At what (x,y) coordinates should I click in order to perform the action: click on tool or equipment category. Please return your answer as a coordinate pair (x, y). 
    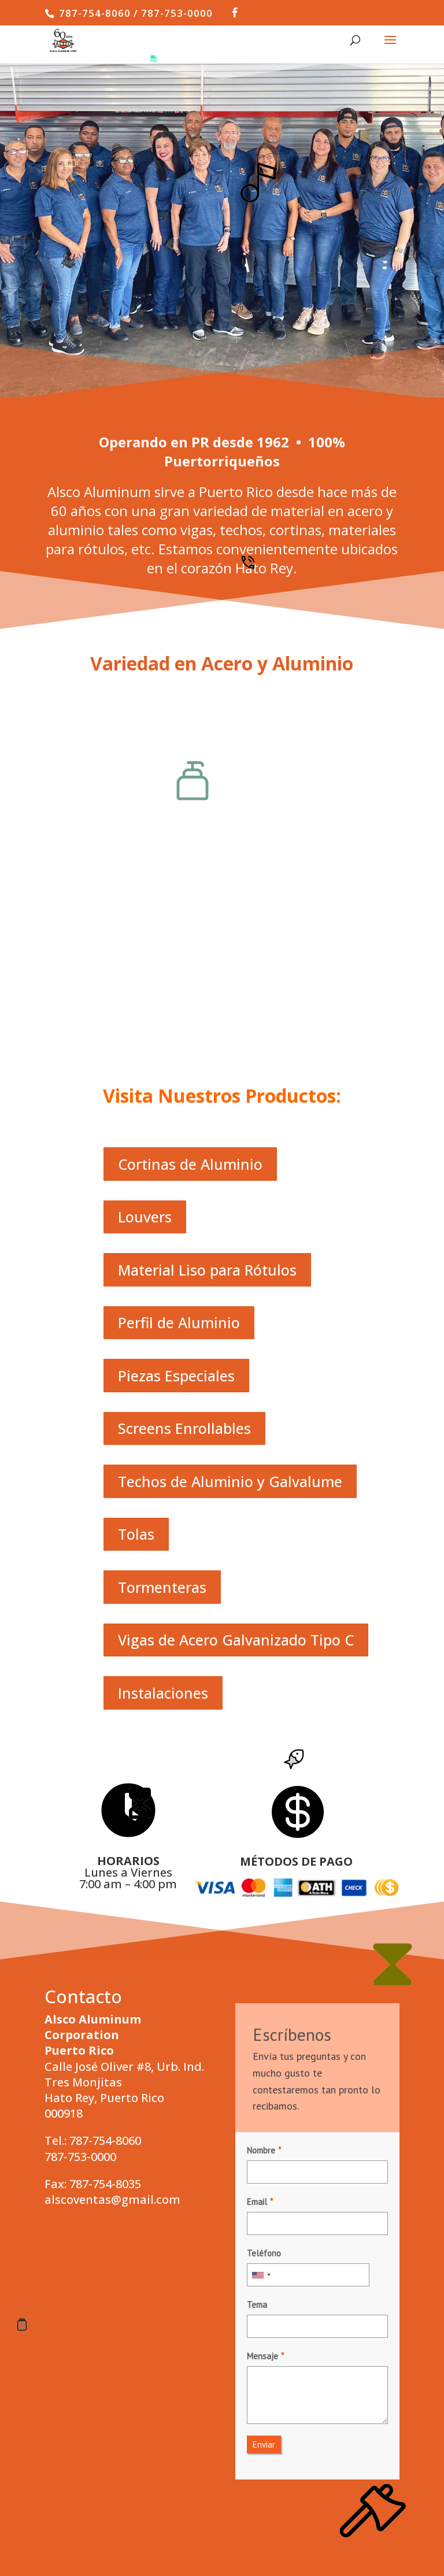
    Looking at the image, I should click on (372, 2512).